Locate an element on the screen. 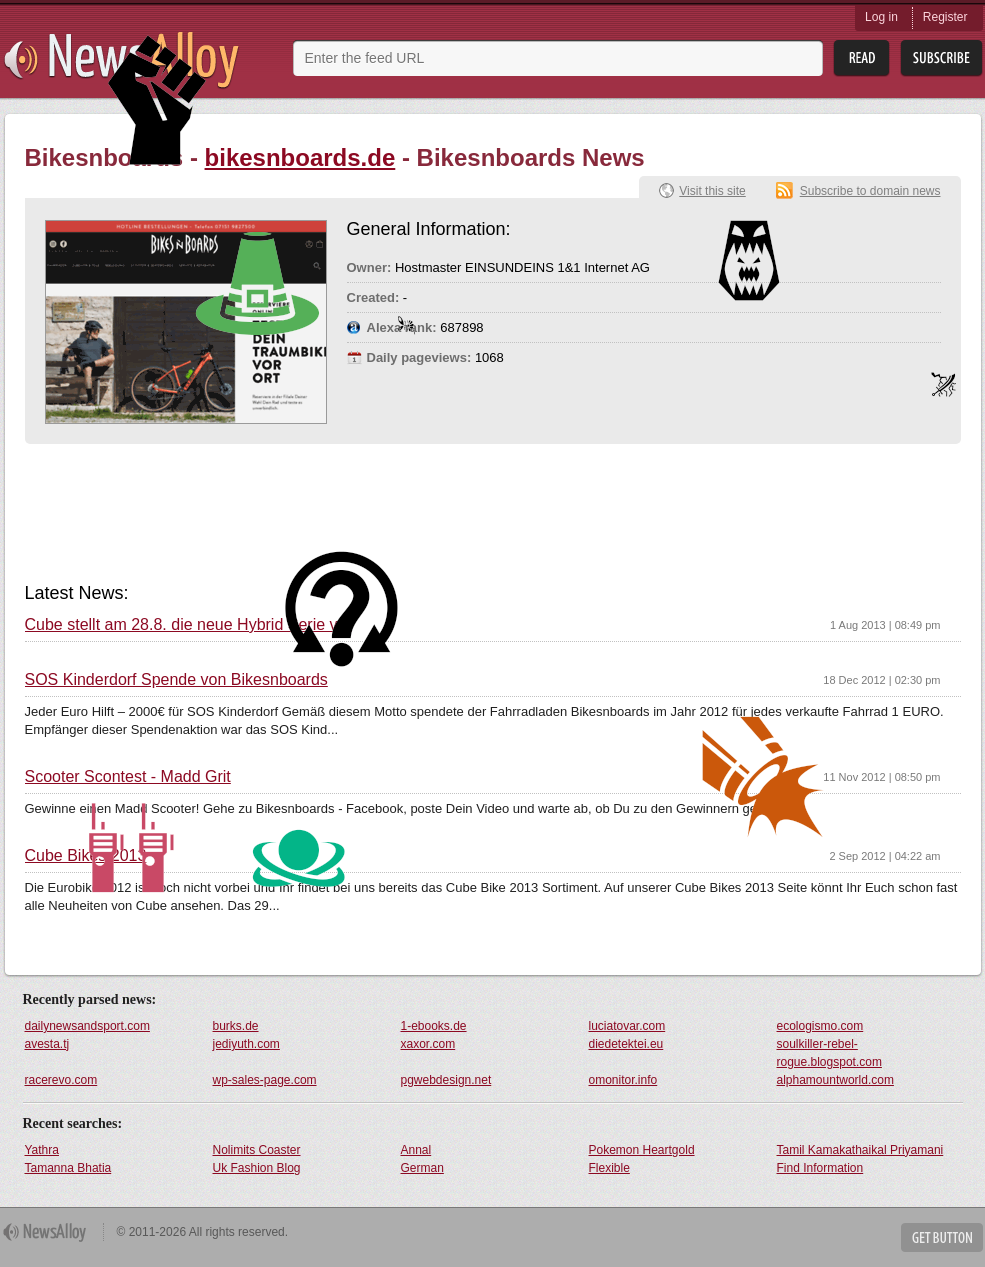 The width and height of the screenshot is (985, 1267). indicates unknown or uncertain status is located at coordinates (341, 609).